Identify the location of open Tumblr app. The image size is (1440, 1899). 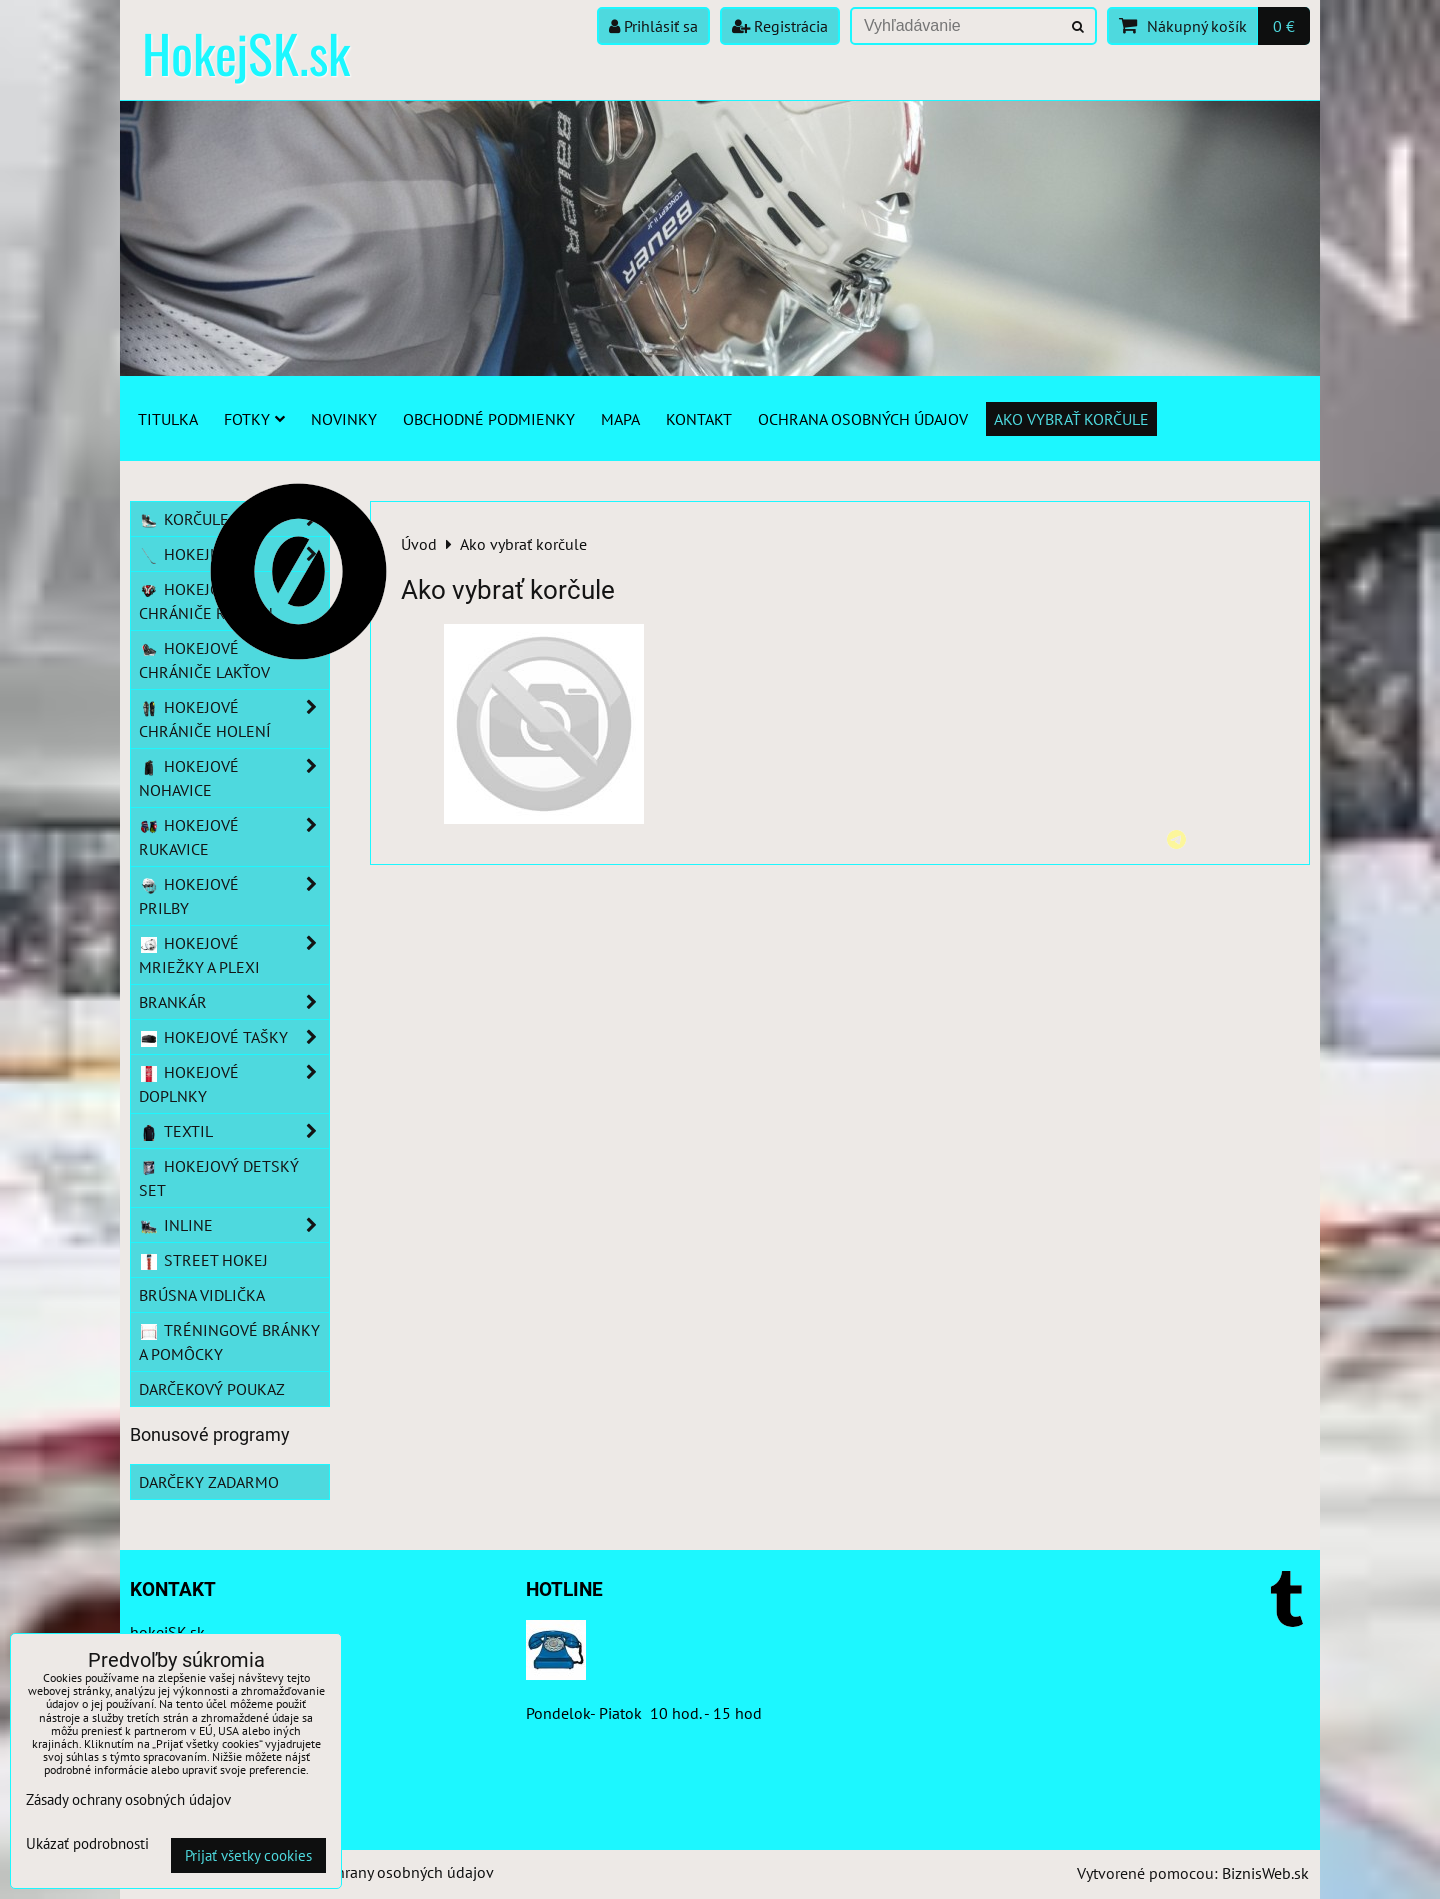
(1287, 1599).